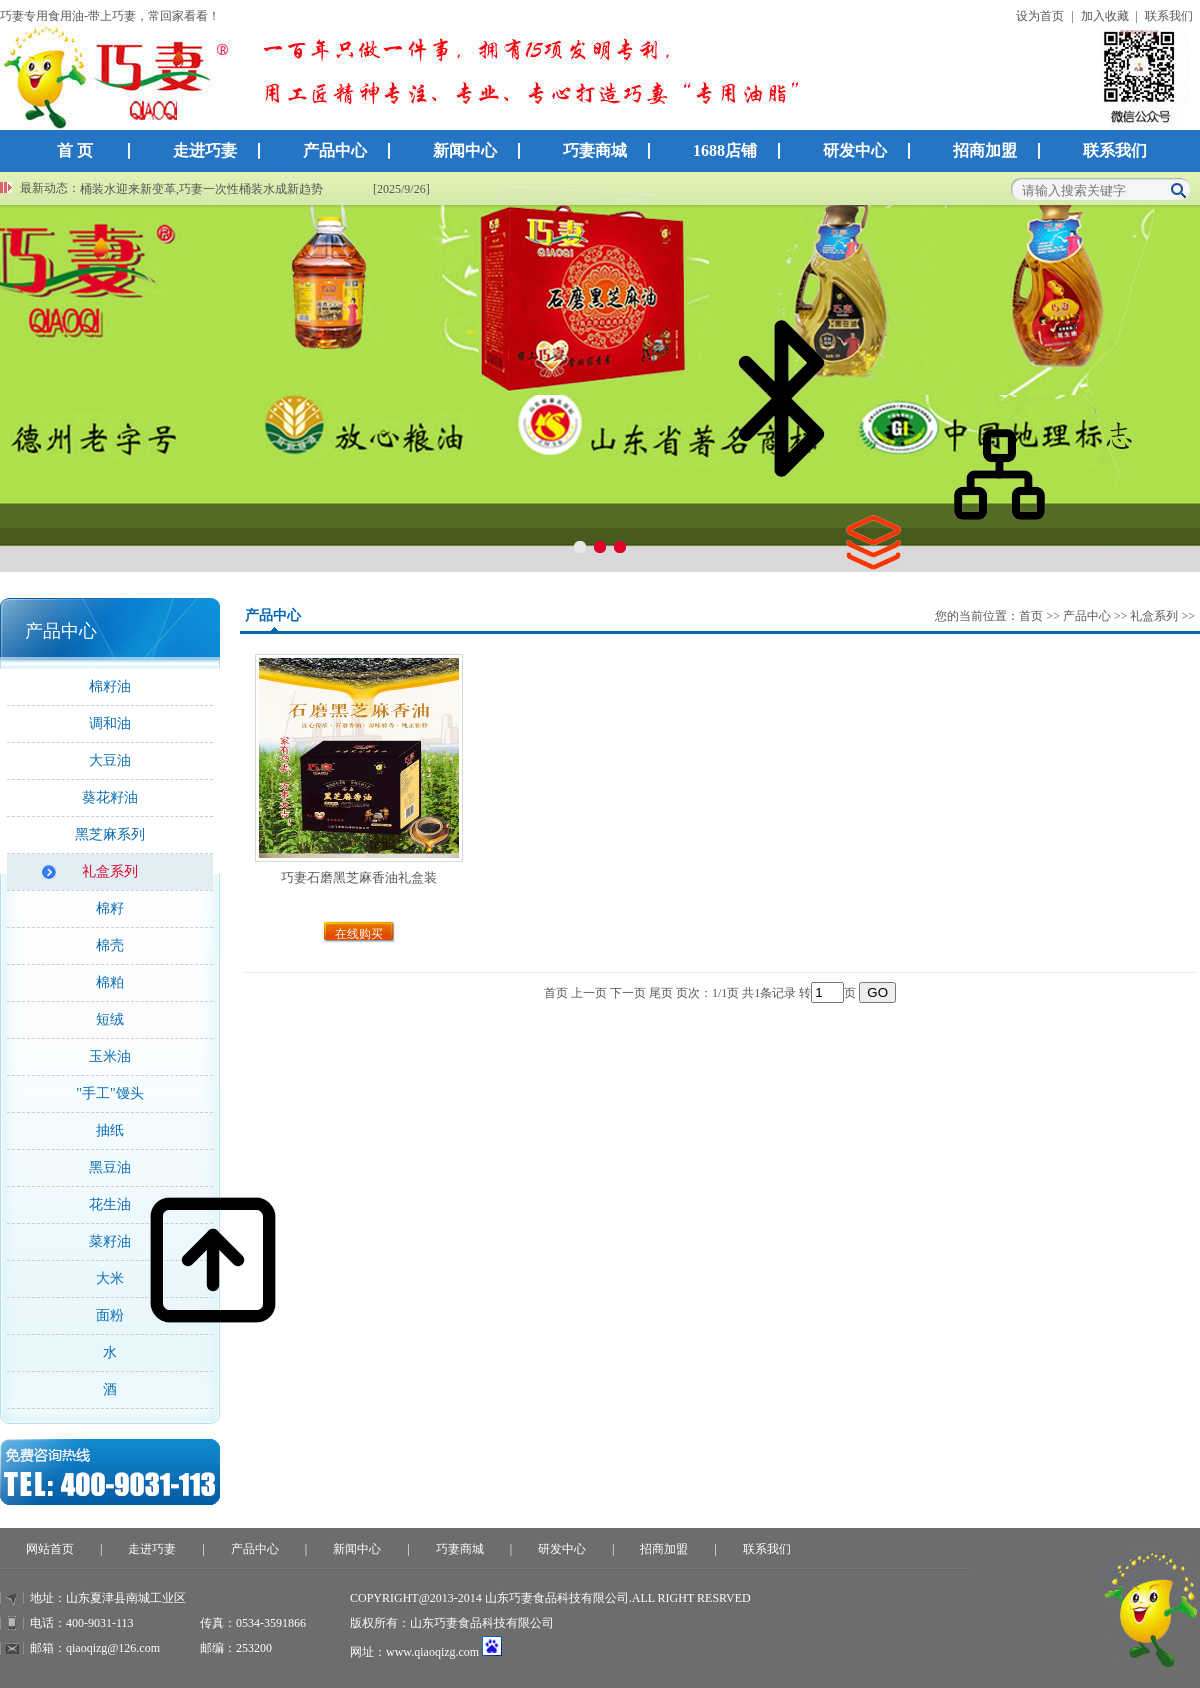  What do you see at coordinates (999, 474) in the screenshot?
I see `view network topology or connections` at bounding box center [999, 474].